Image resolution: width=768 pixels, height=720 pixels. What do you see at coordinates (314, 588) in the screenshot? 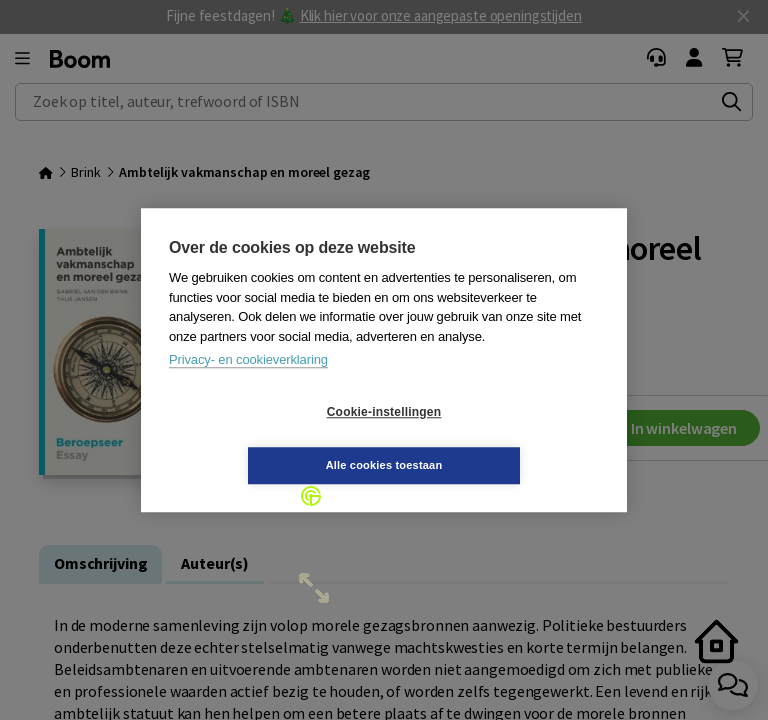
I see `expand to fullscreen mode` at bounding box center [314, 588].